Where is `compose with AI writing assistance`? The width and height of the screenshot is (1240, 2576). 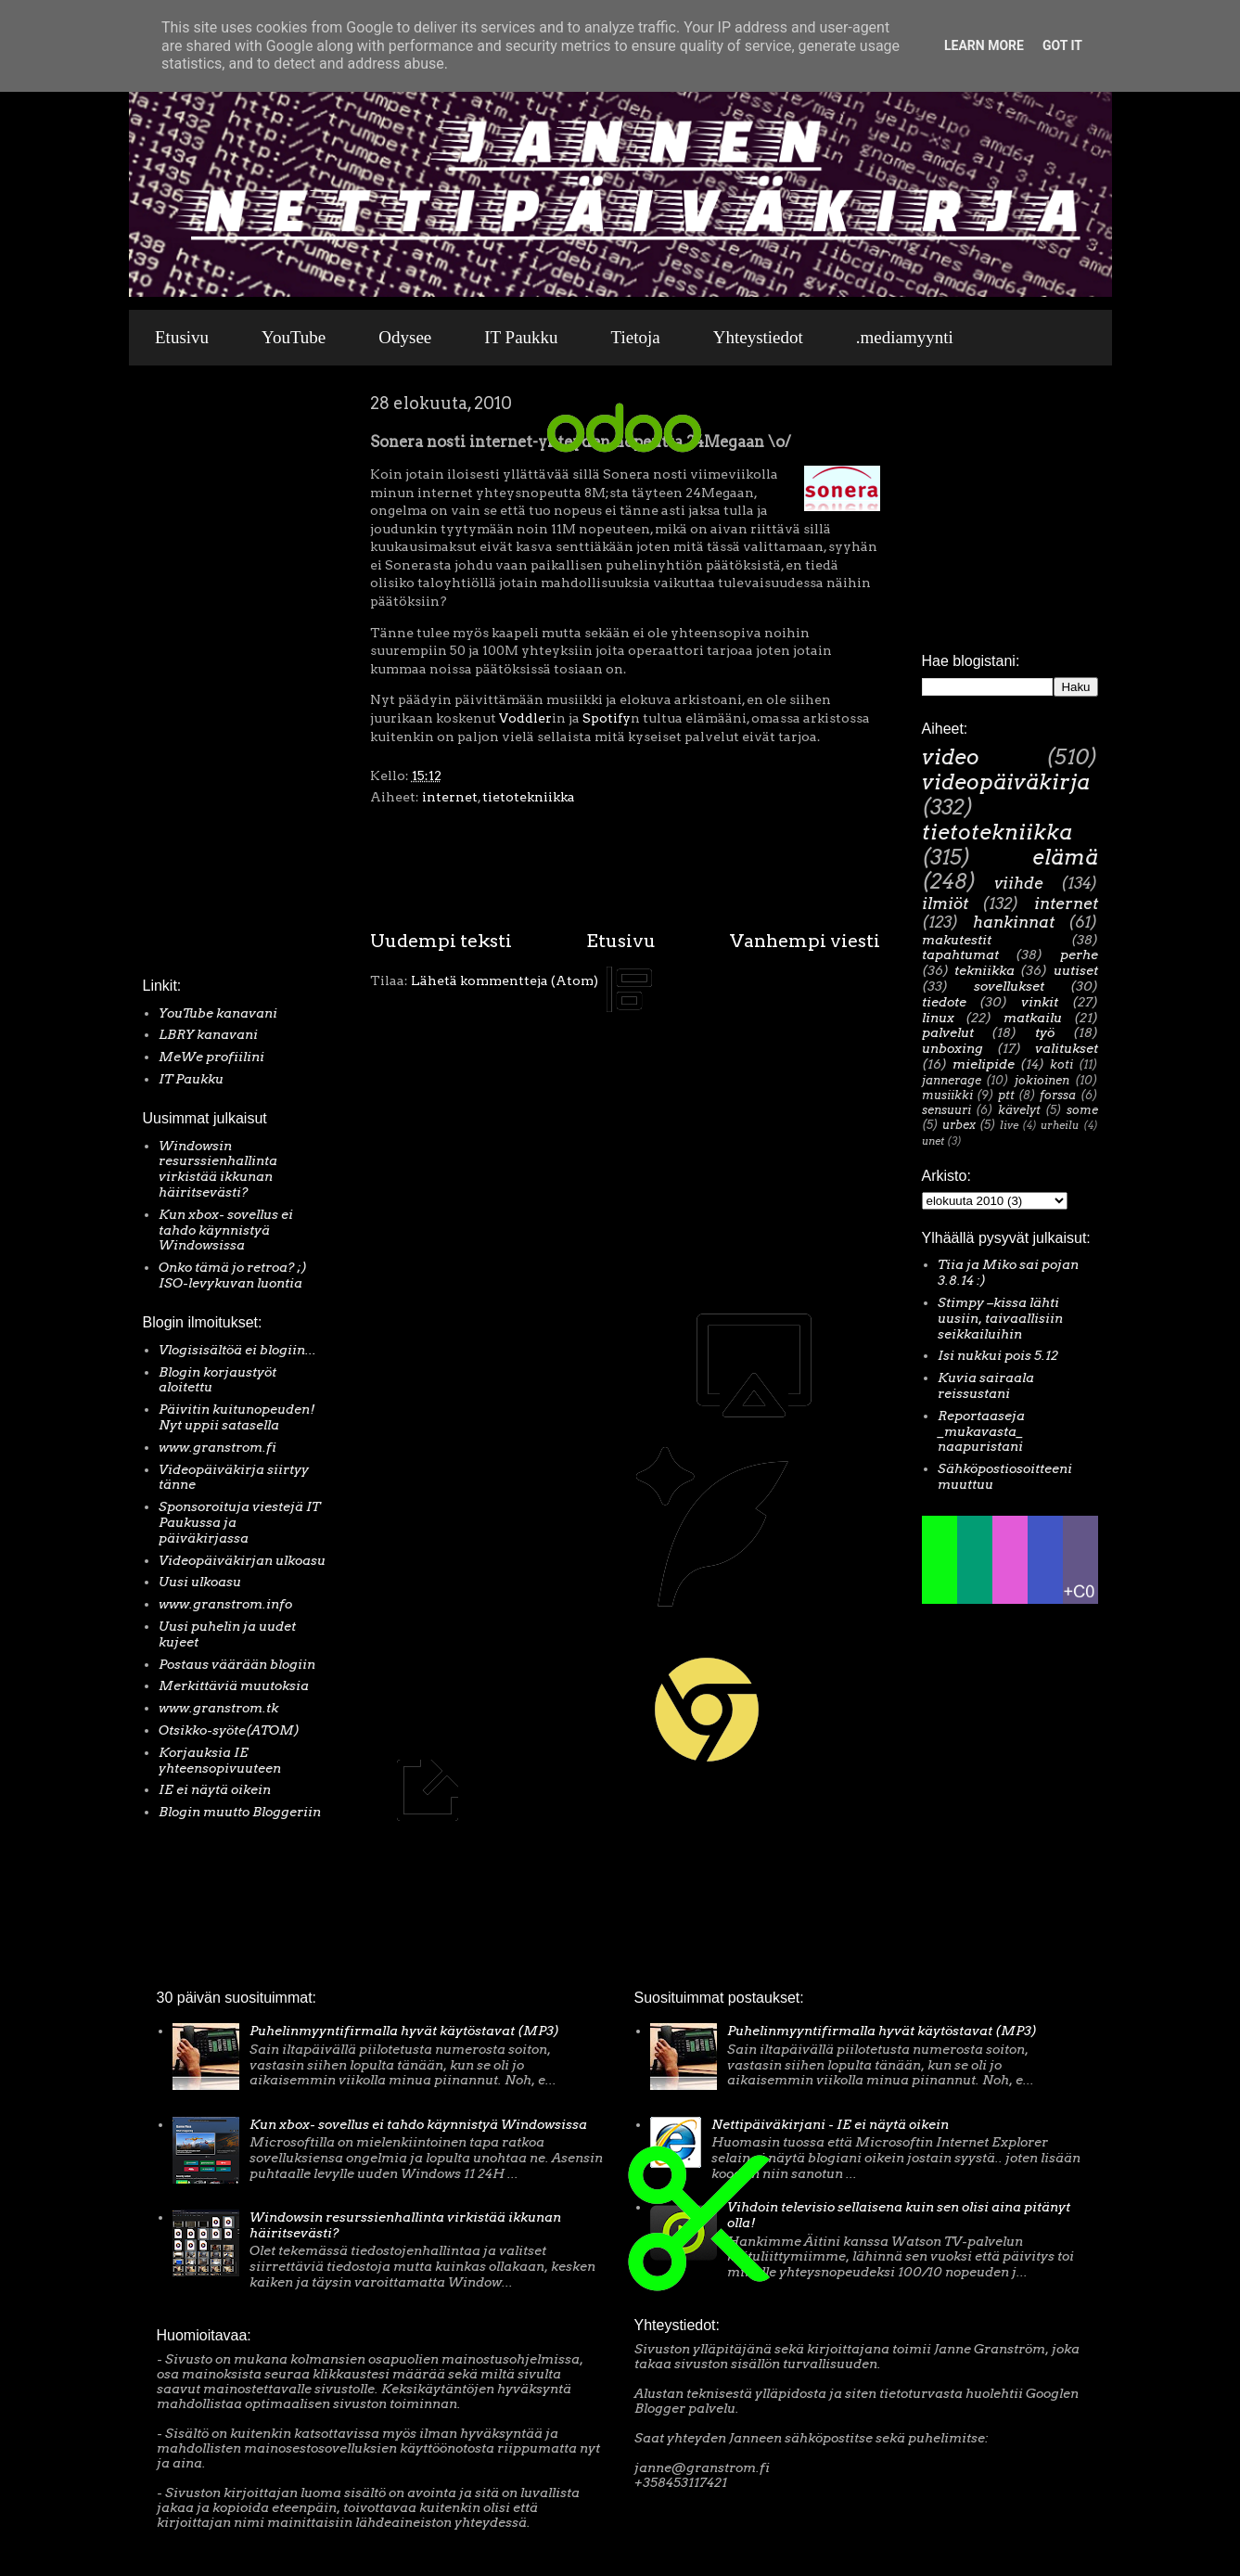
compose with AI writing assistance is located at coordinates (722, 1533).